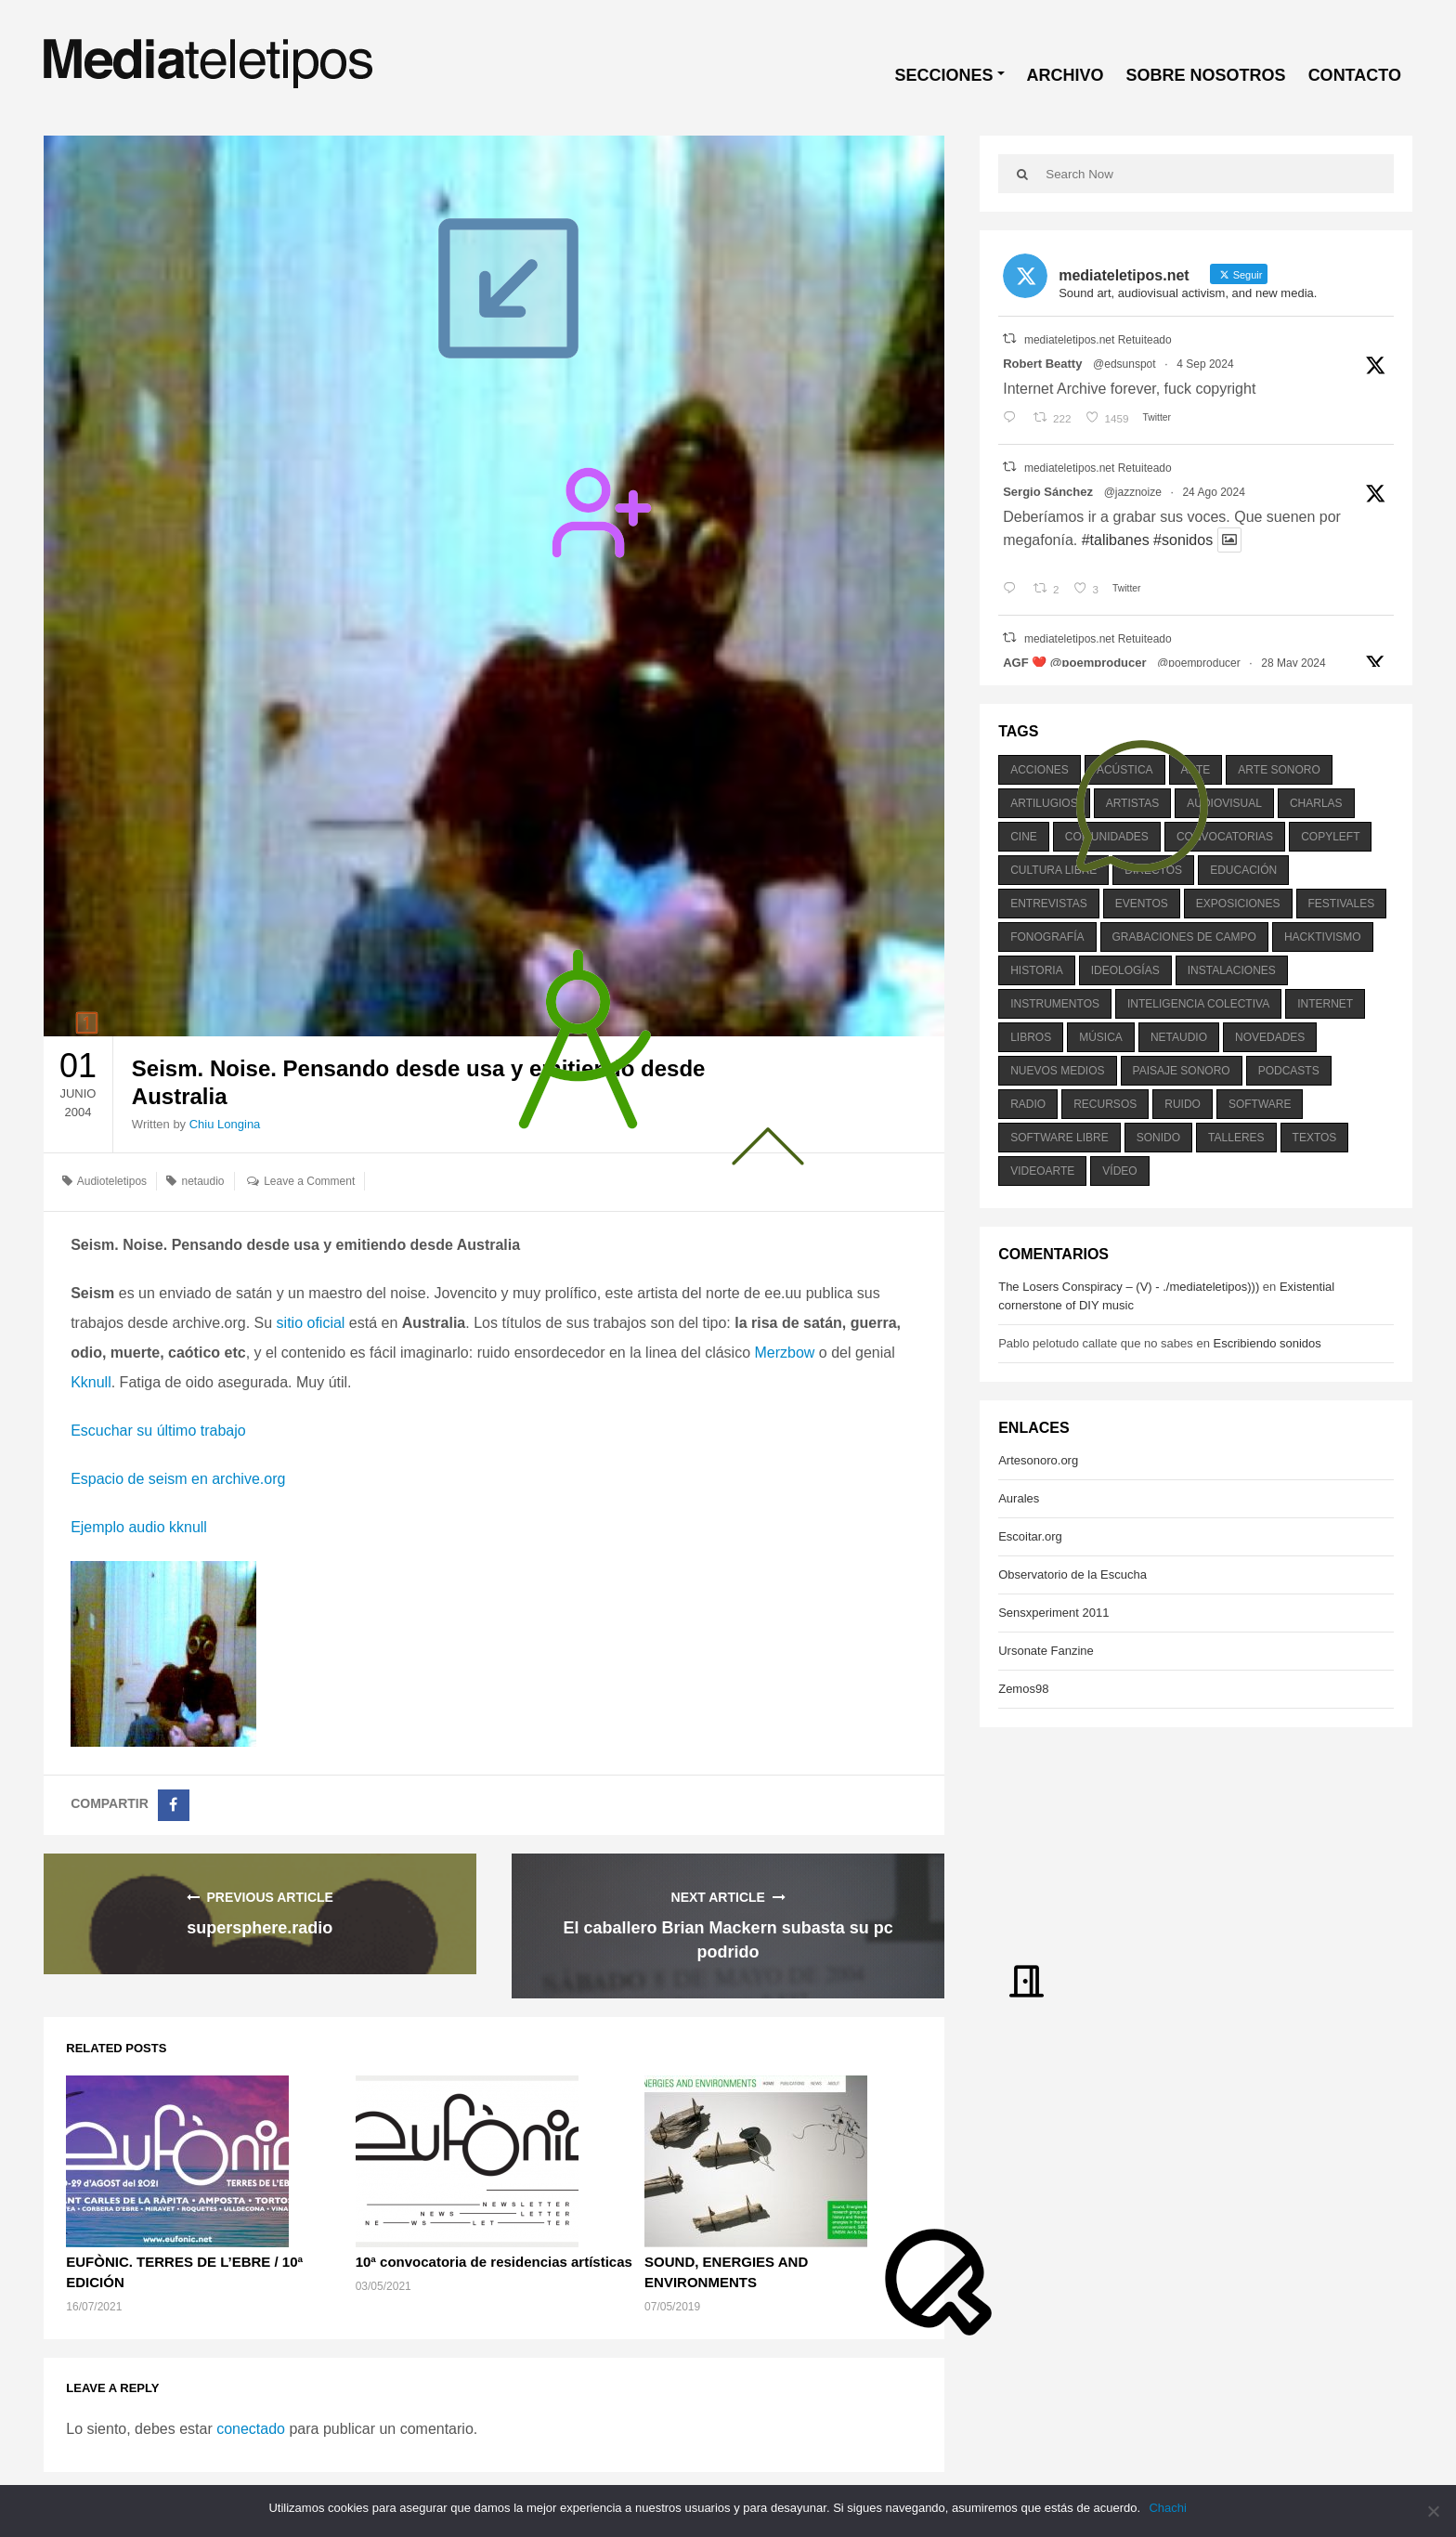 The image size is (1456, 2537). What do you see at coordinates (508, 288) in the screenshot?
I see `move content to bottom-left corner` at bounding box center [508, 288].